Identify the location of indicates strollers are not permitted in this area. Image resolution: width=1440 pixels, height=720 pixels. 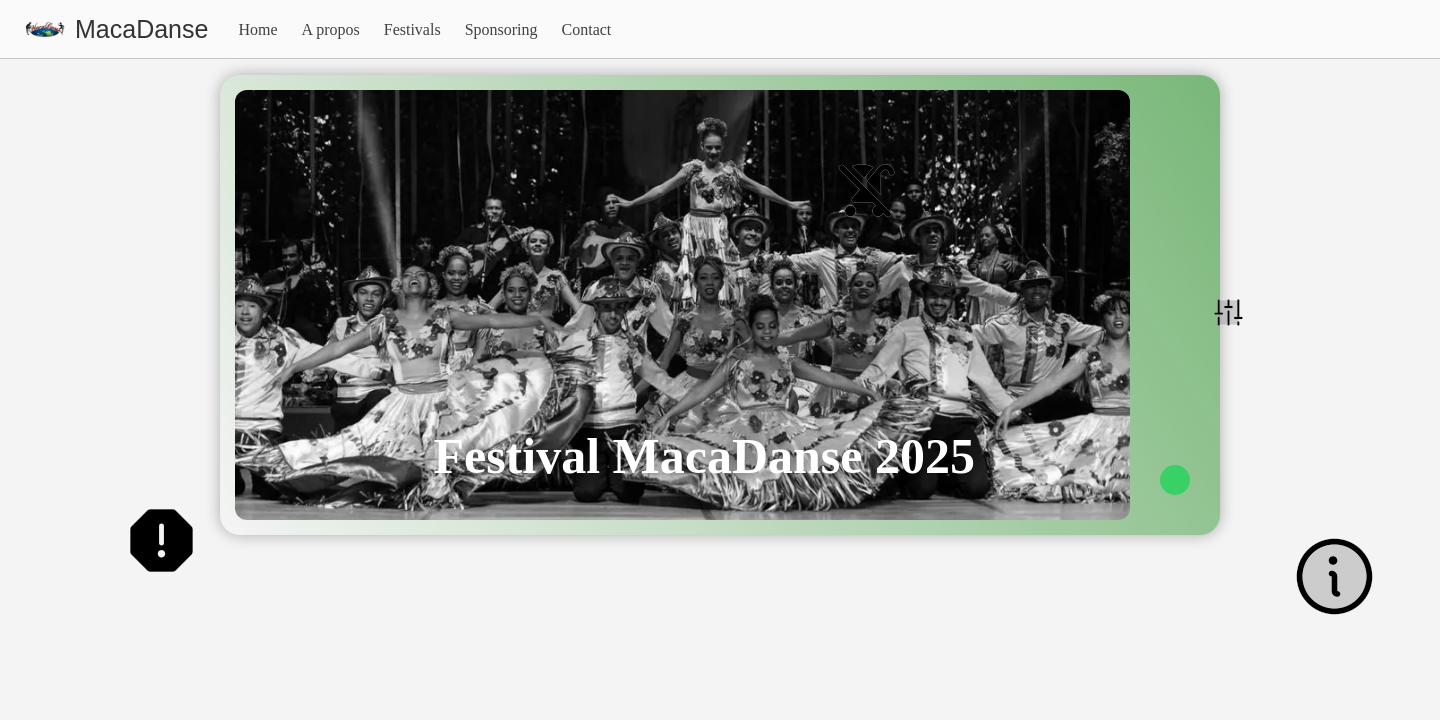
(867, 189).